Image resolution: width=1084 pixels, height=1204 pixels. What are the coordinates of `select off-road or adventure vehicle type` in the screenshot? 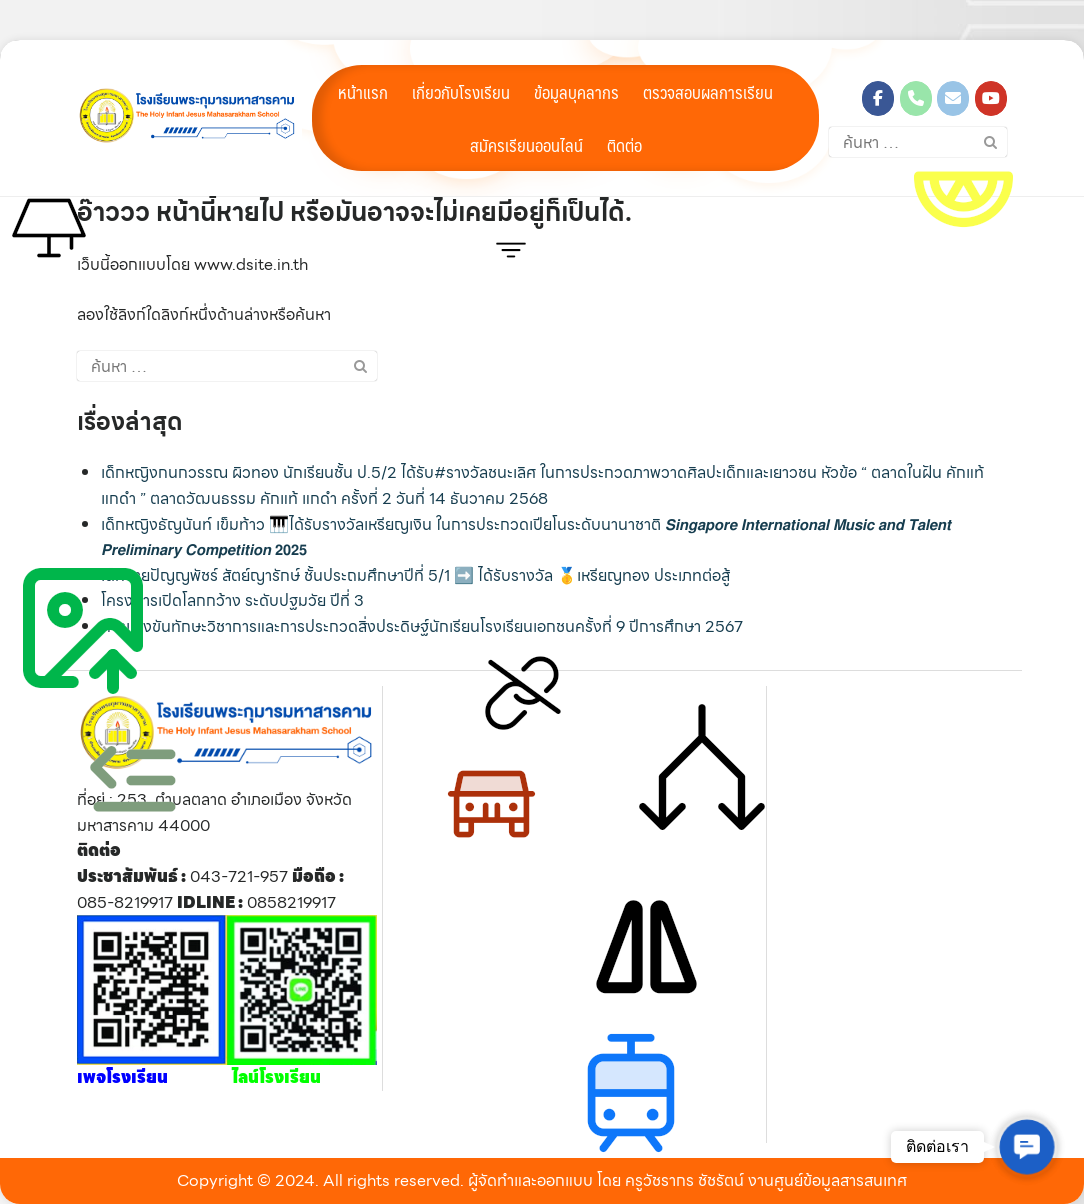 It's located at (491, 805).